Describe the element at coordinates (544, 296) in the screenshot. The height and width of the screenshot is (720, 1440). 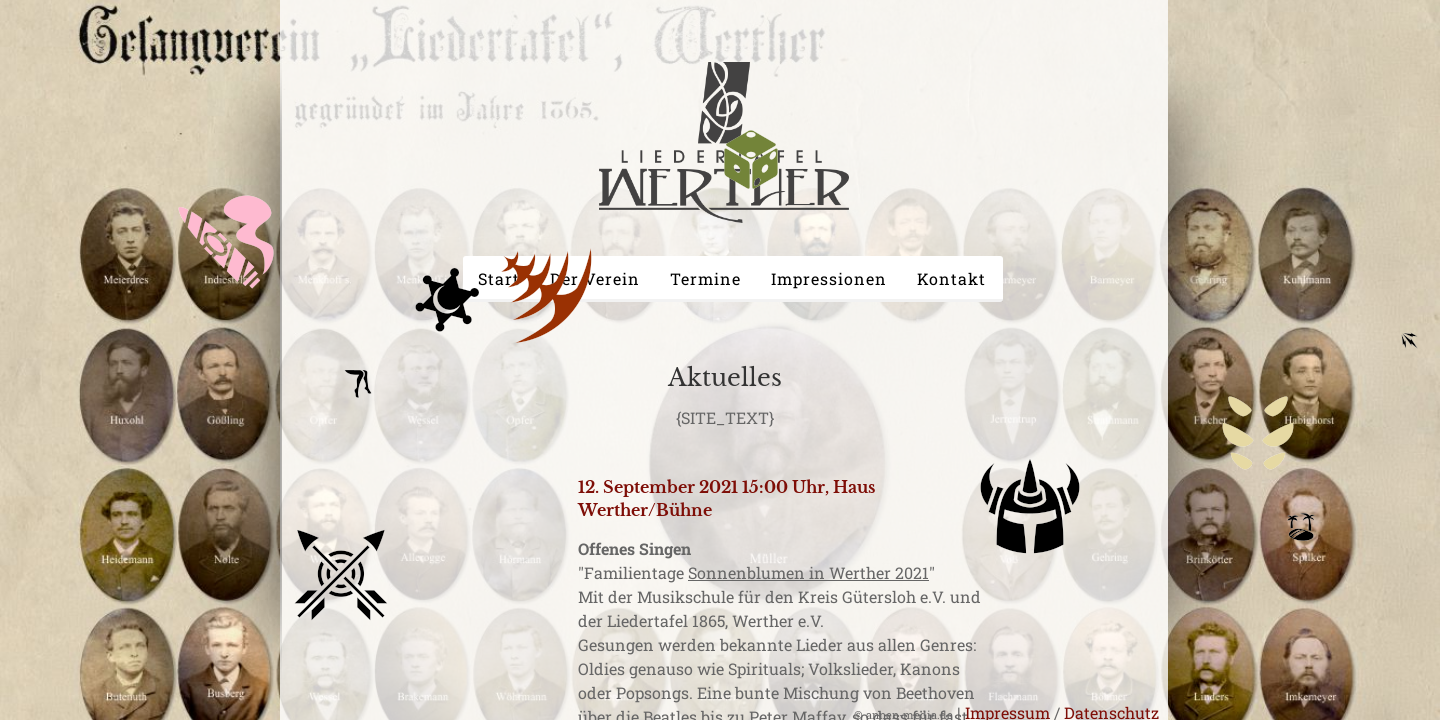
I see `indicates sound or audio waves emitting` at that location.